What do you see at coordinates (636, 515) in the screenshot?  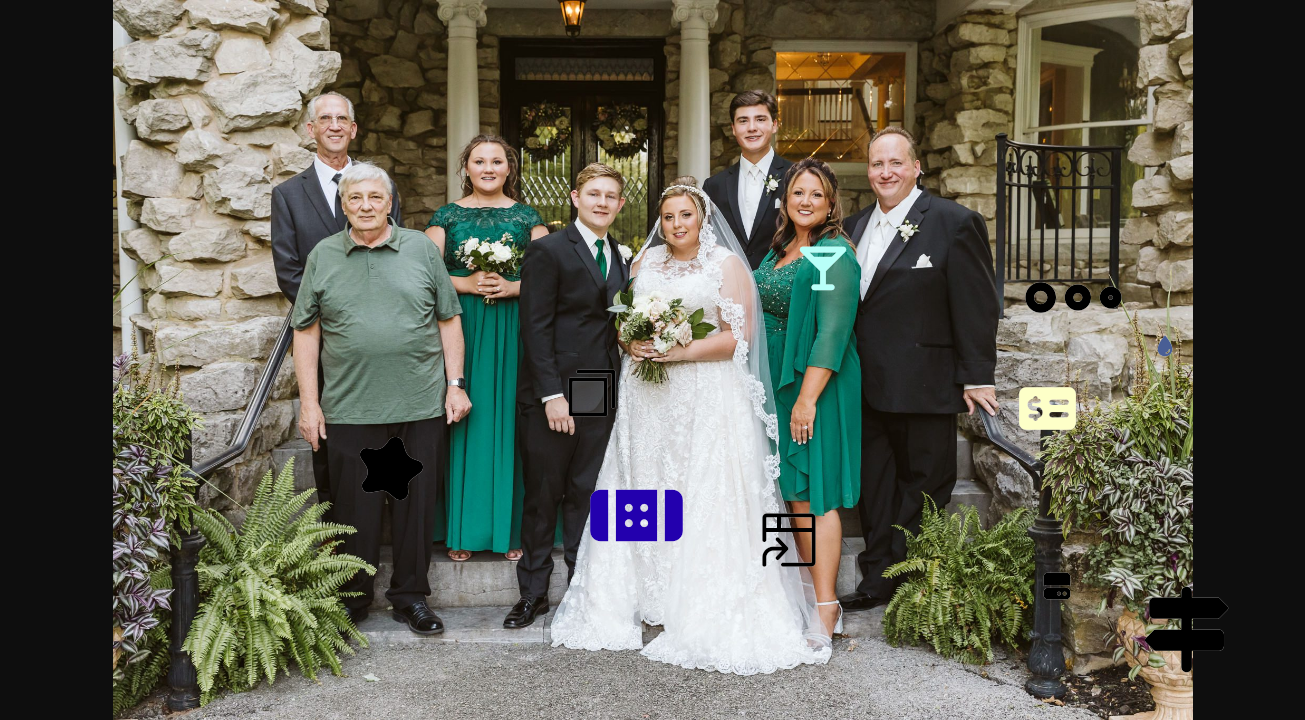 I see `access first aid or medical resources` at bounding box center [636, 515].